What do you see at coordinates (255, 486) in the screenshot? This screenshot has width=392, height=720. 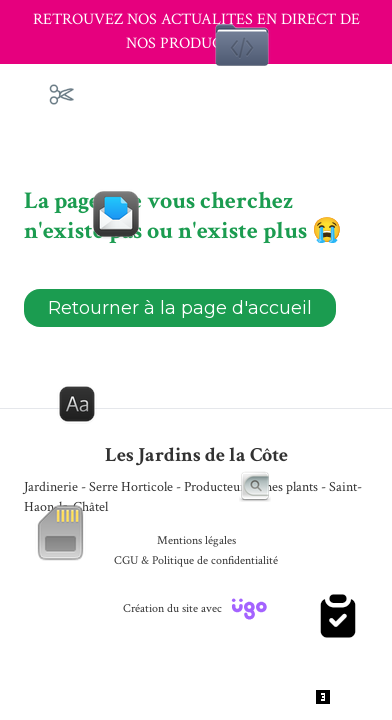 I see `open search preferences or settings` at bounding box center [255, 486].